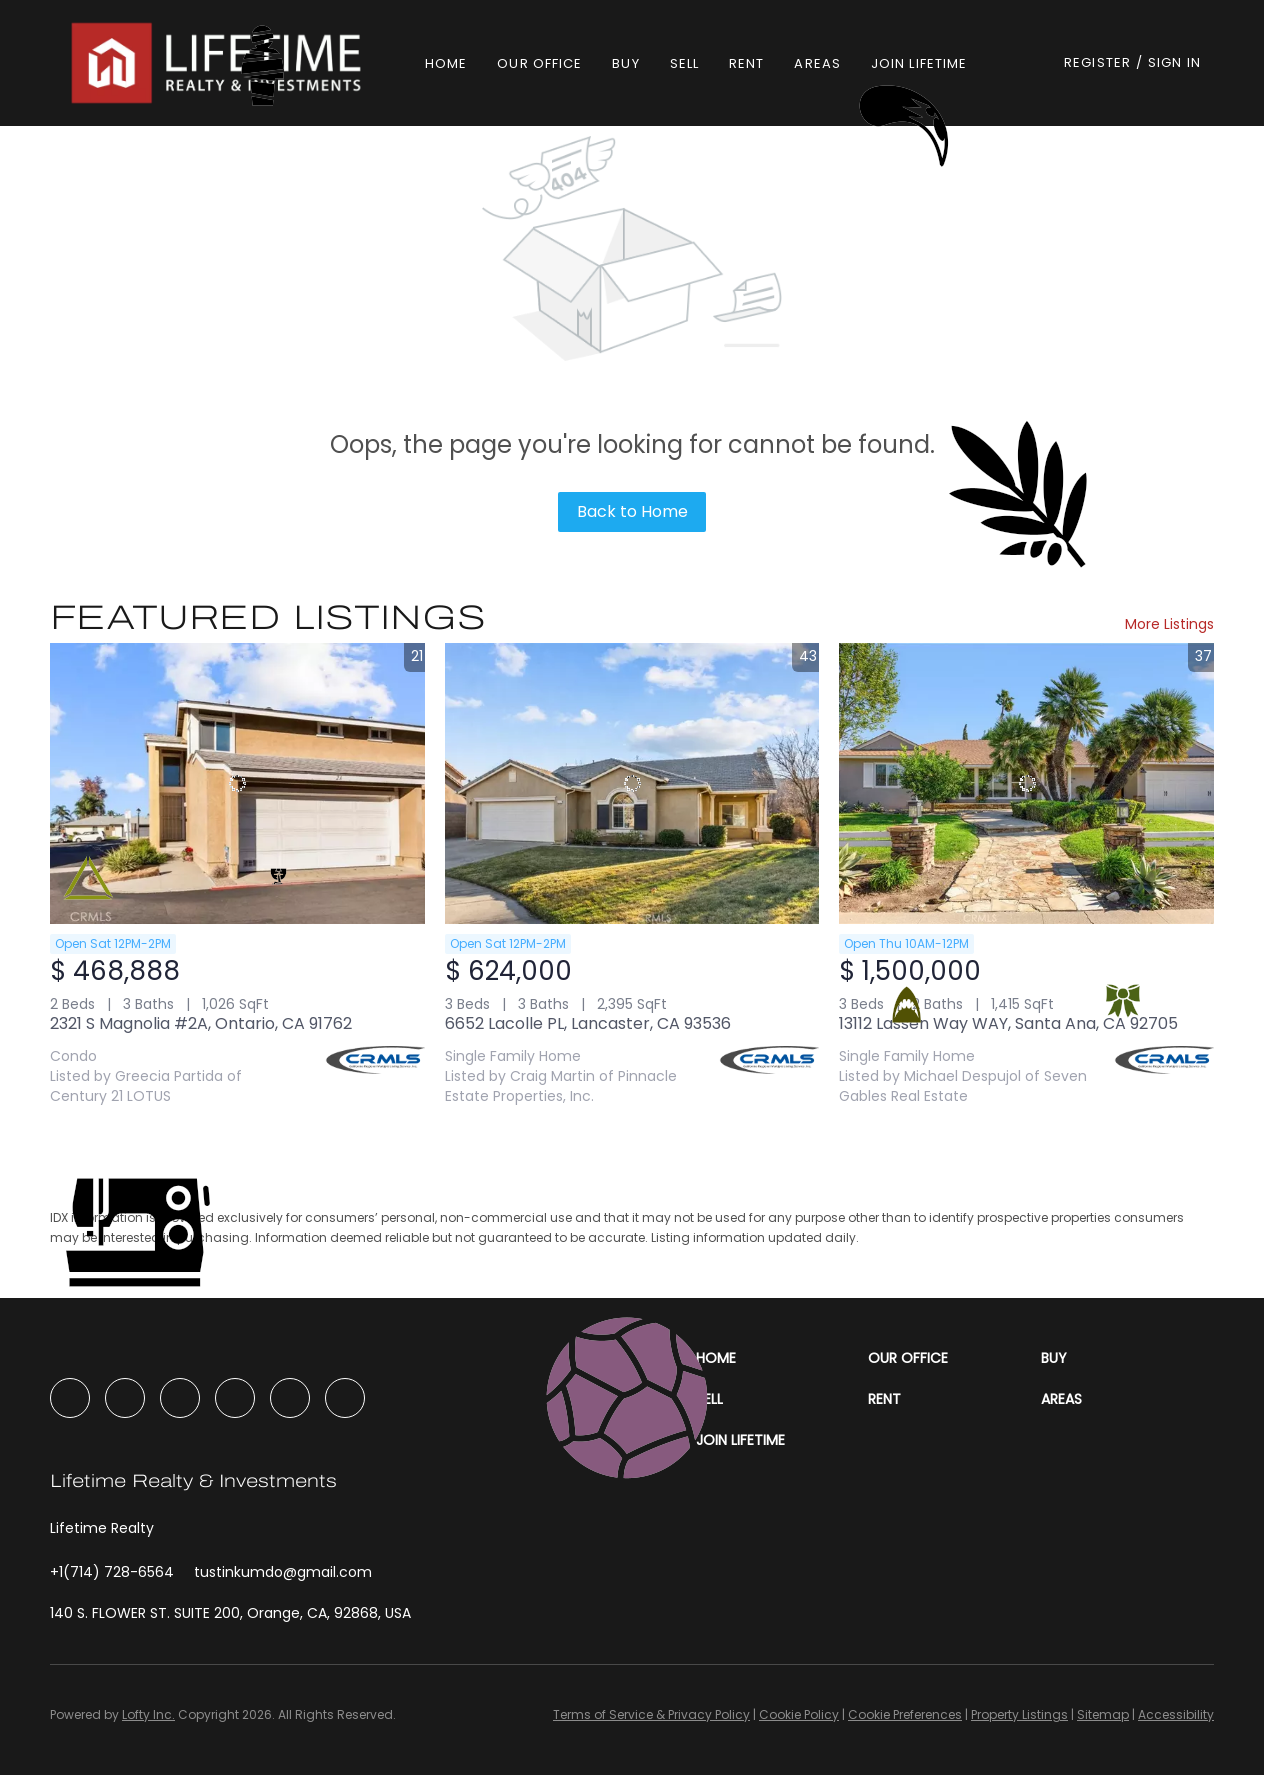 Image resolution: width=1264 pixels, height=1775 pixels. I want to click on stone or boulder game element, so click(627, 1398).